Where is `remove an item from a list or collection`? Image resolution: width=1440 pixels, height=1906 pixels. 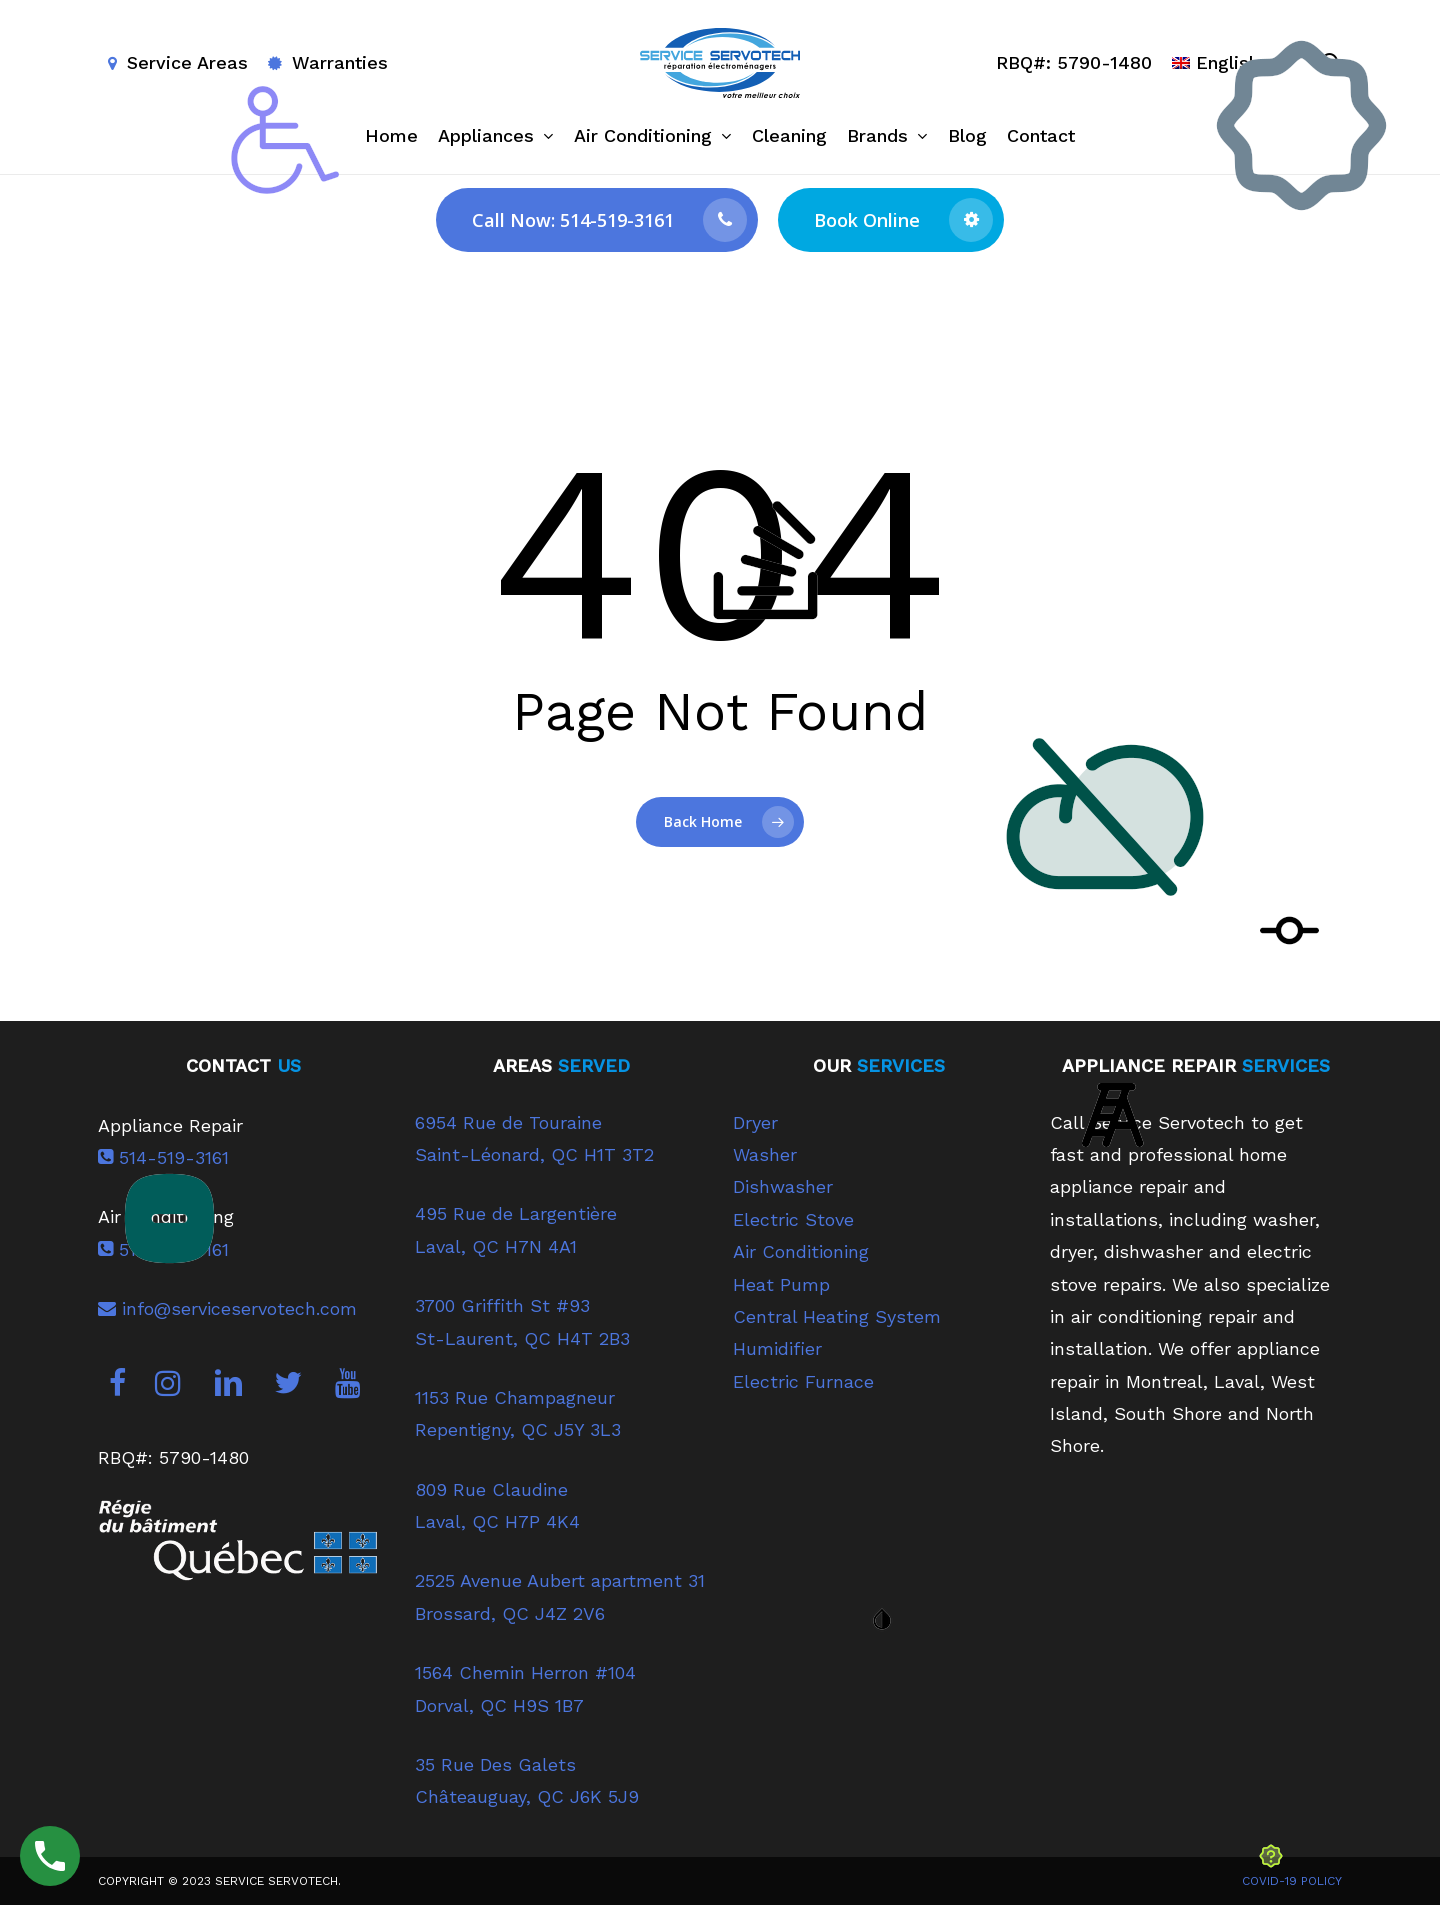 remove an item from a list or collection is located at coordinates (169, 1218).